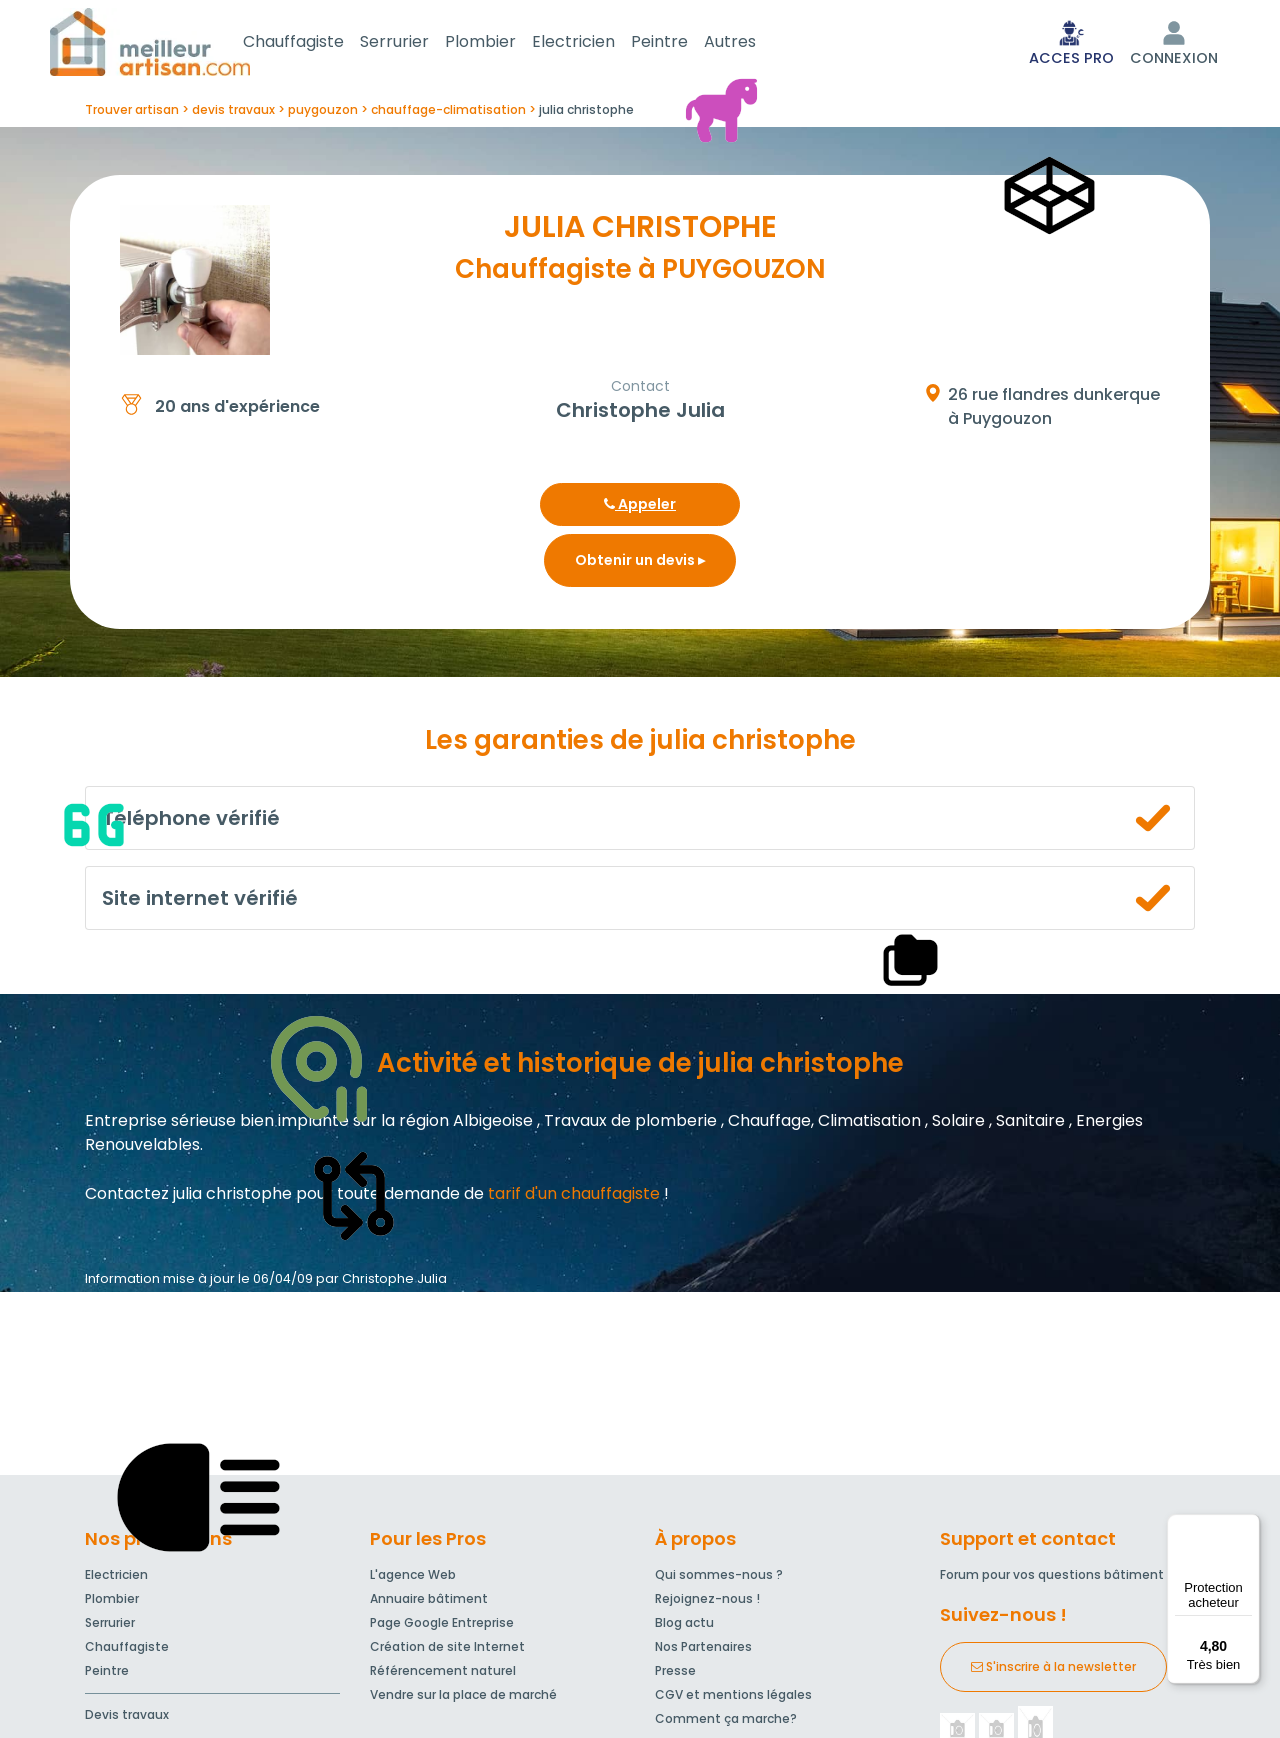  I want to click on compare branches or commits in version control, so click(354, 1196).